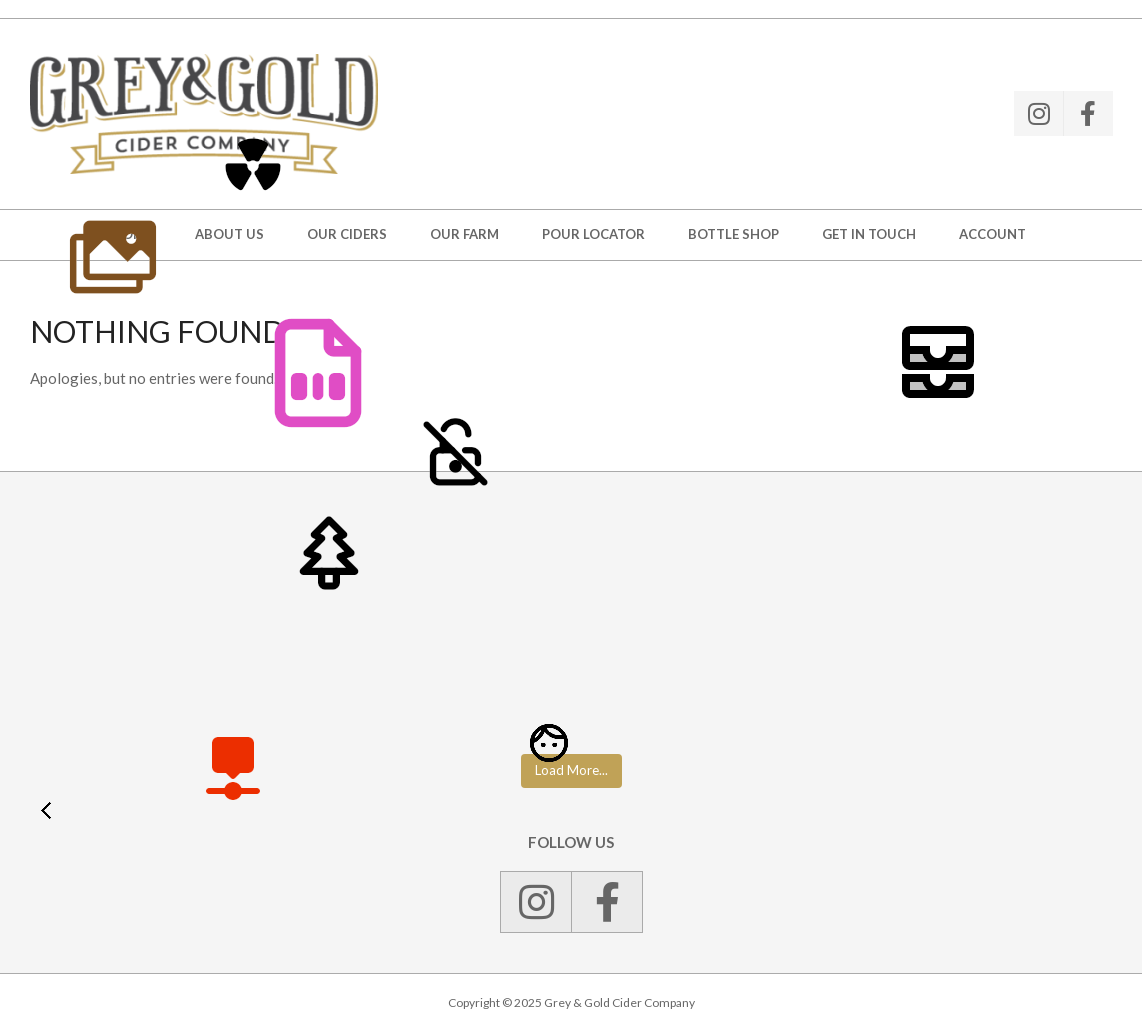 The height and width of the screenshot is (1032, 1142). I want to click on unlock feature is unavailable or disabled, so click(455, 453).